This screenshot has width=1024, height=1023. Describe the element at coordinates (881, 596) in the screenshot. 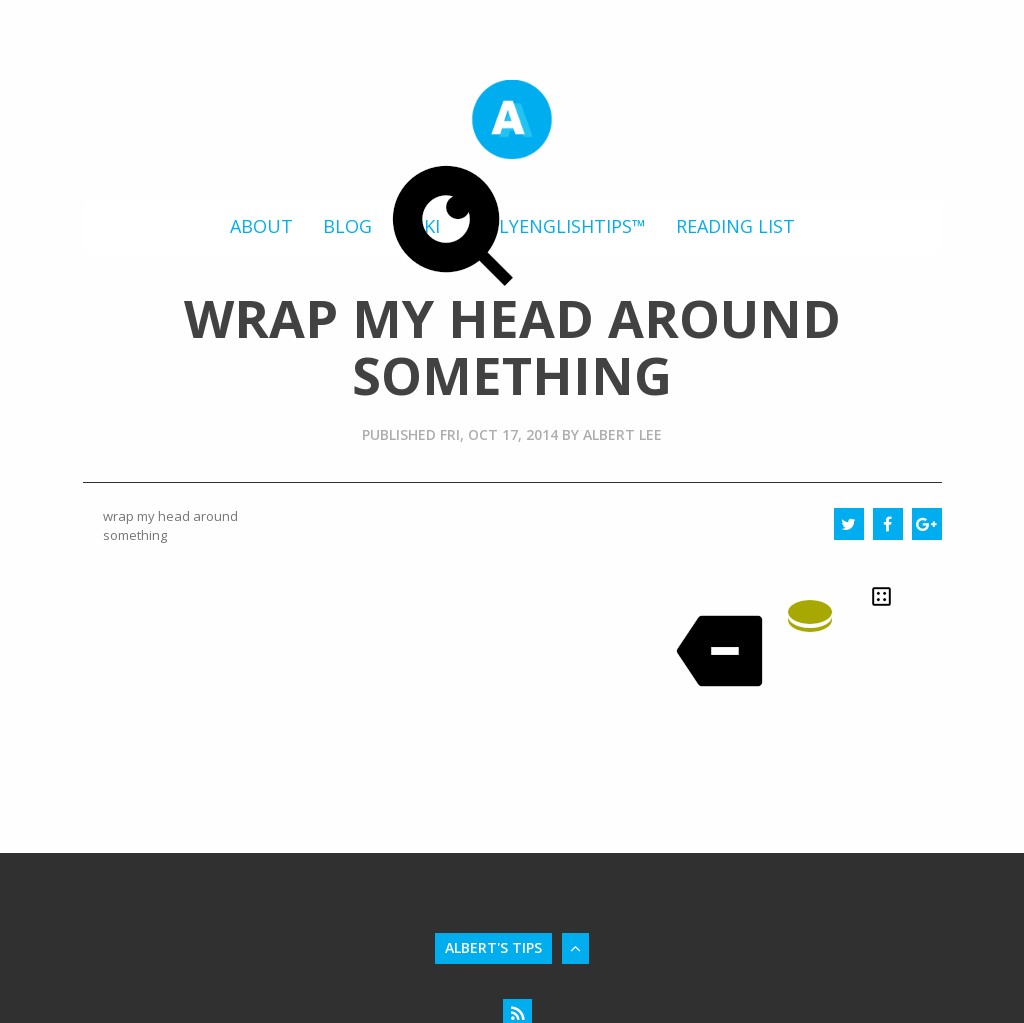

I see `randomize or shuffle content` at that location.